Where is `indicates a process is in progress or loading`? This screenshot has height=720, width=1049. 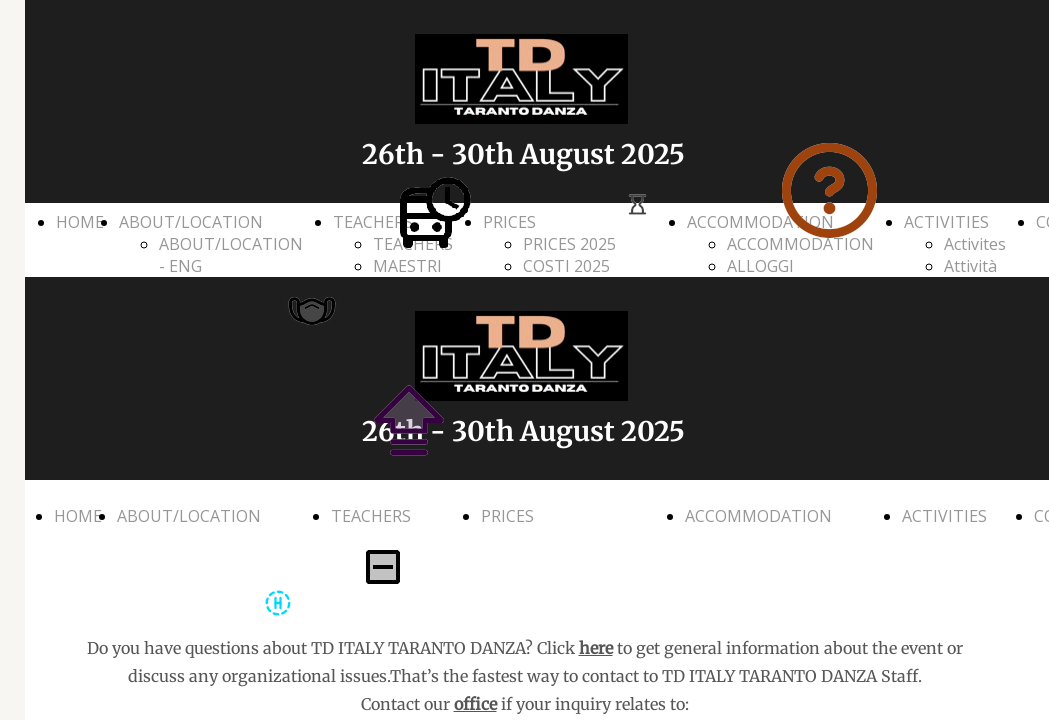 indicates a process is in progress or loading is located at coordinates (637, 204).